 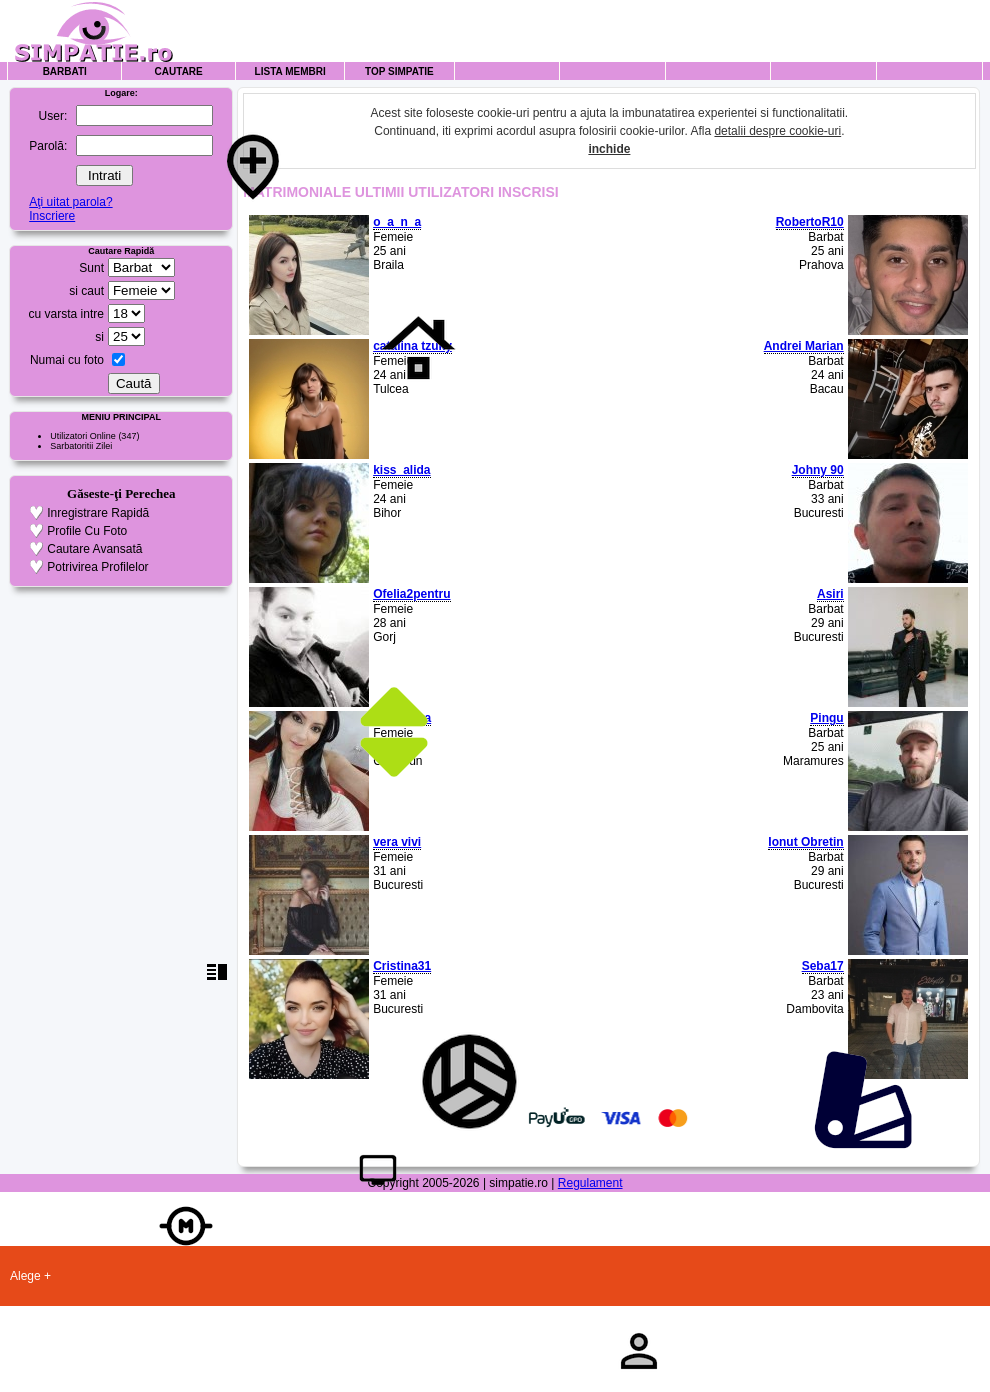 What do you see at coordinates (469, 1081) in the screenshot?
I see `access volleyball or sports-related content` at bounding box center [469, 1081].